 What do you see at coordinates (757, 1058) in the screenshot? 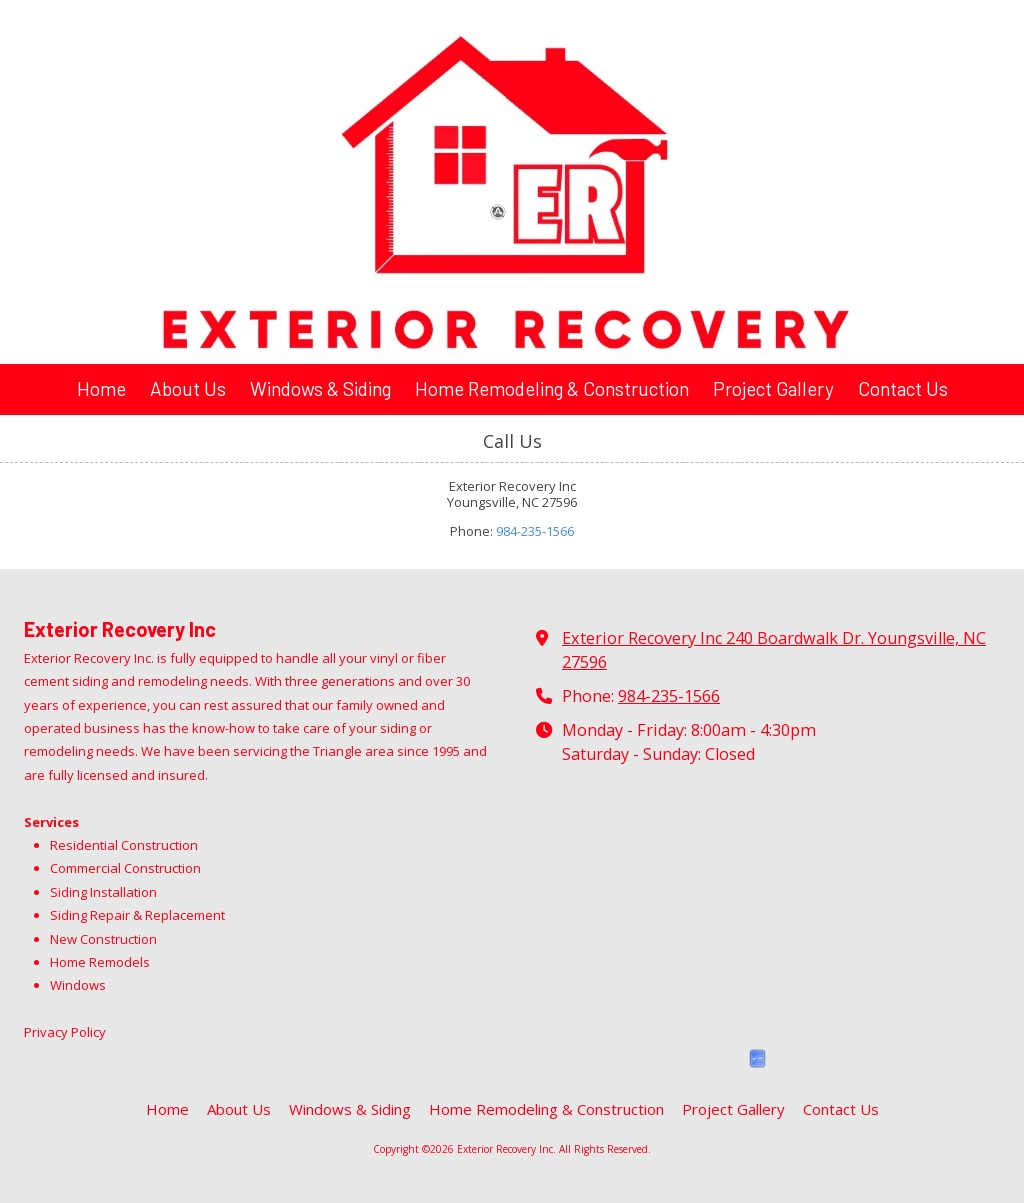
I see `open work tasks or to-do list` at bounding box center [757, 1058].